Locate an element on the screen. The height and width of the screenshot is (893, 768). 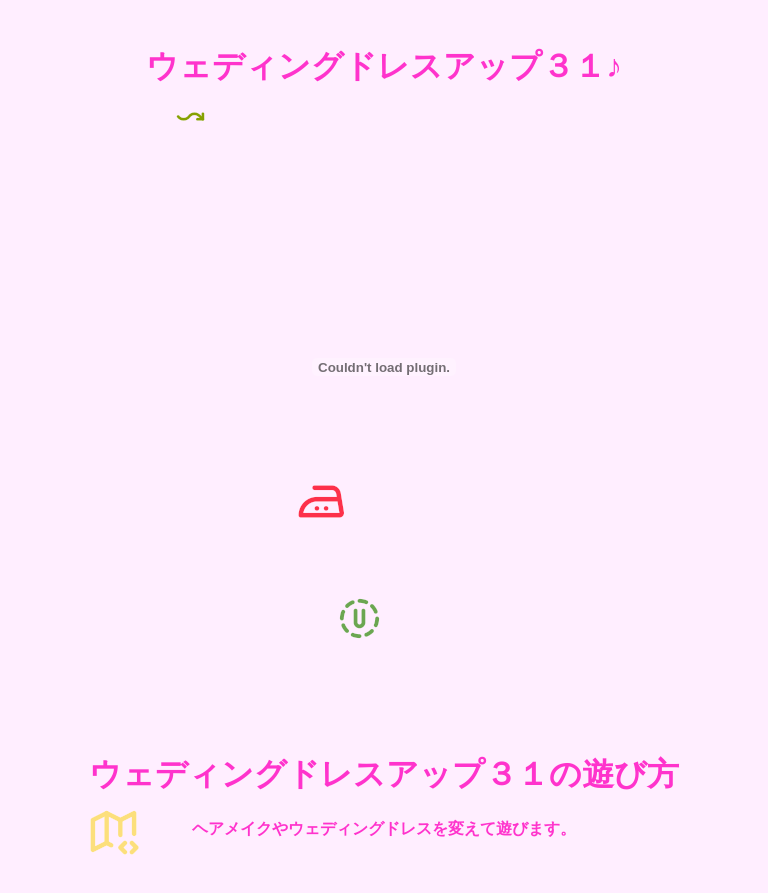
iron clothing or fabric items is located at coordinates (321, 501).